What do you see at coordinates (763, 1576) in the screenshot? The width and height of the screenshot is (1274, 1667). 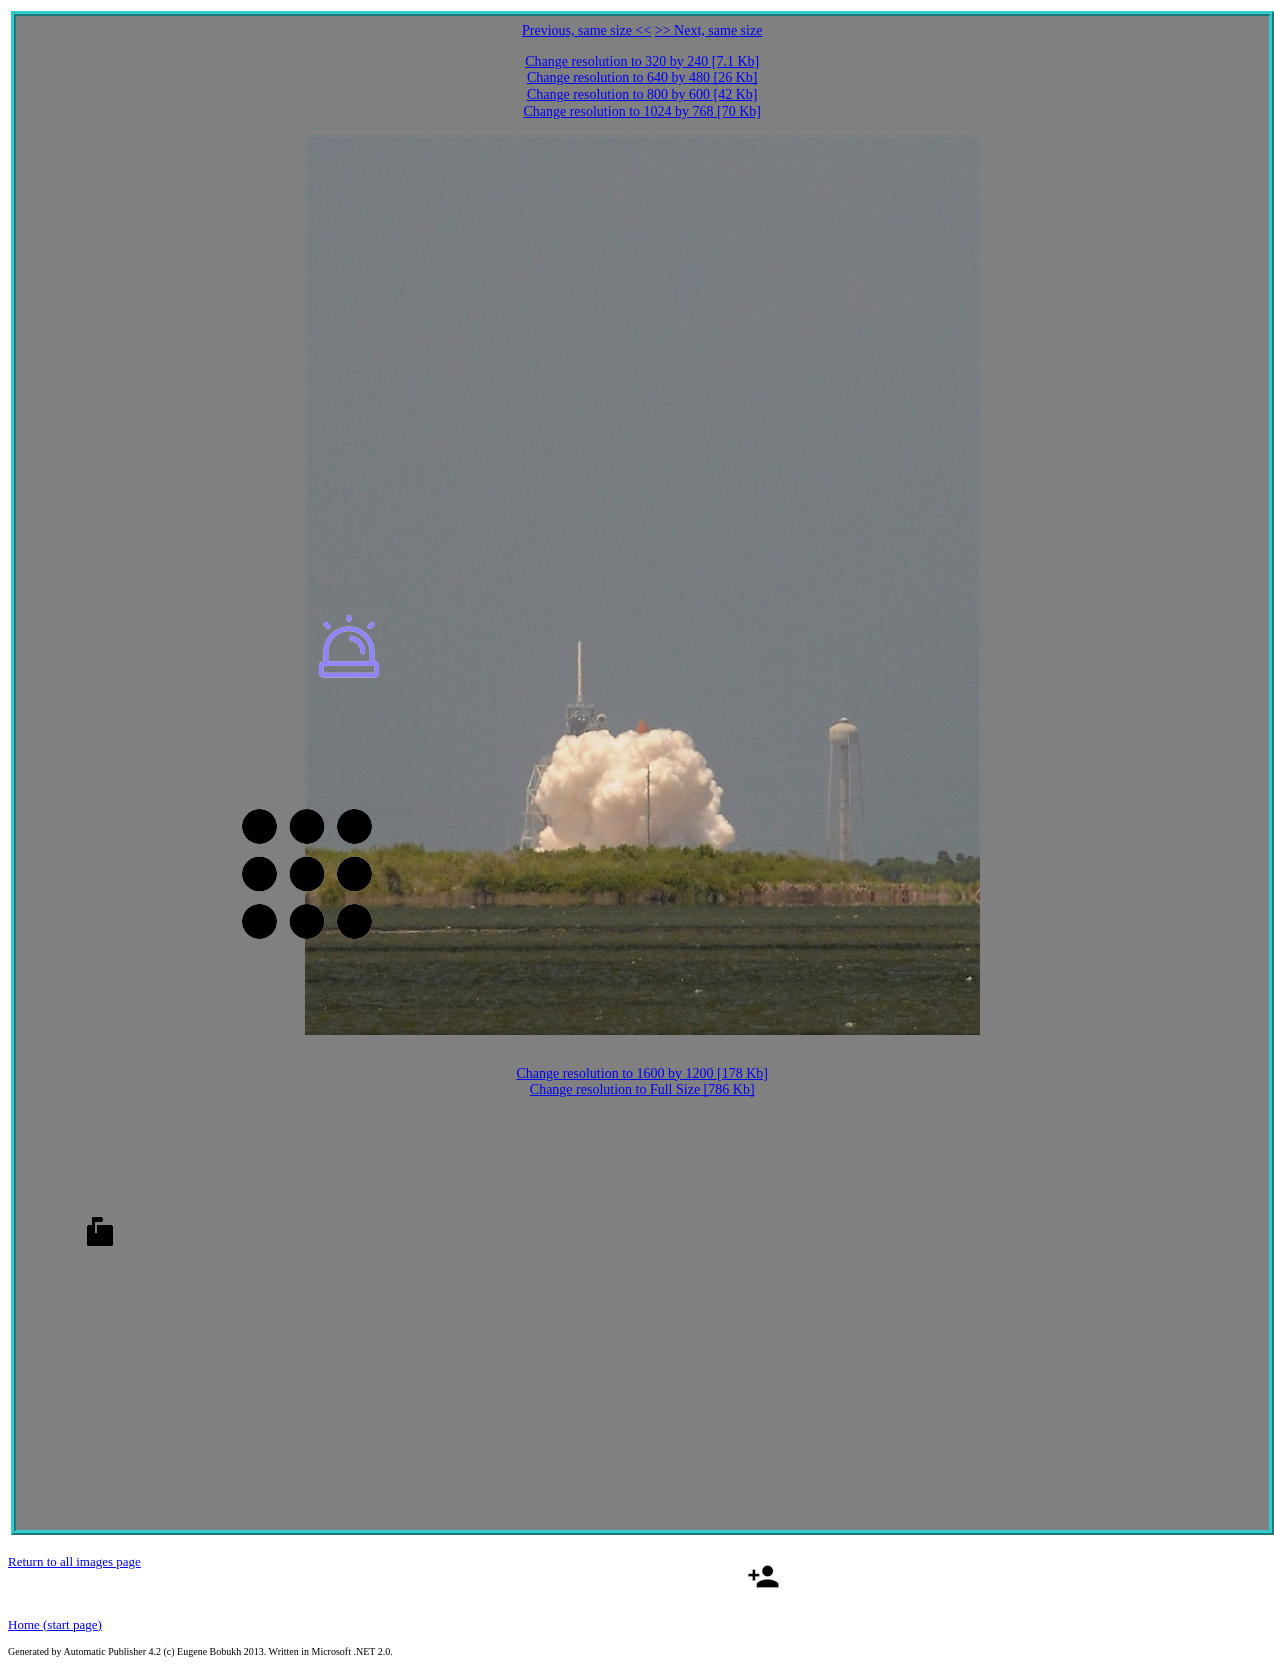 I see `add a new contact` at bounding box center [763, 1576].